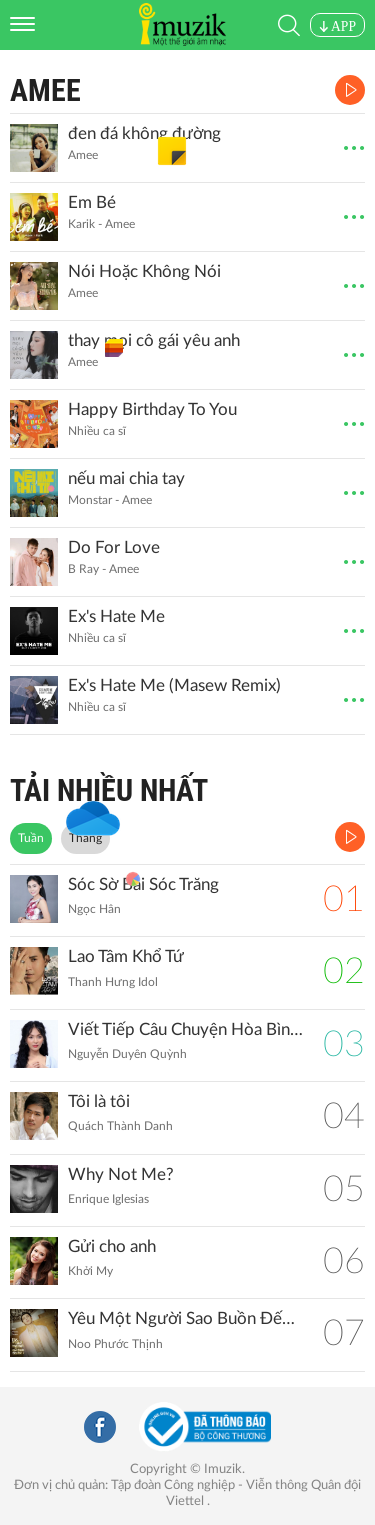 This screenshot has height=1525, width=375. I want to click on open disk usage analyzer, so click(133, 879).